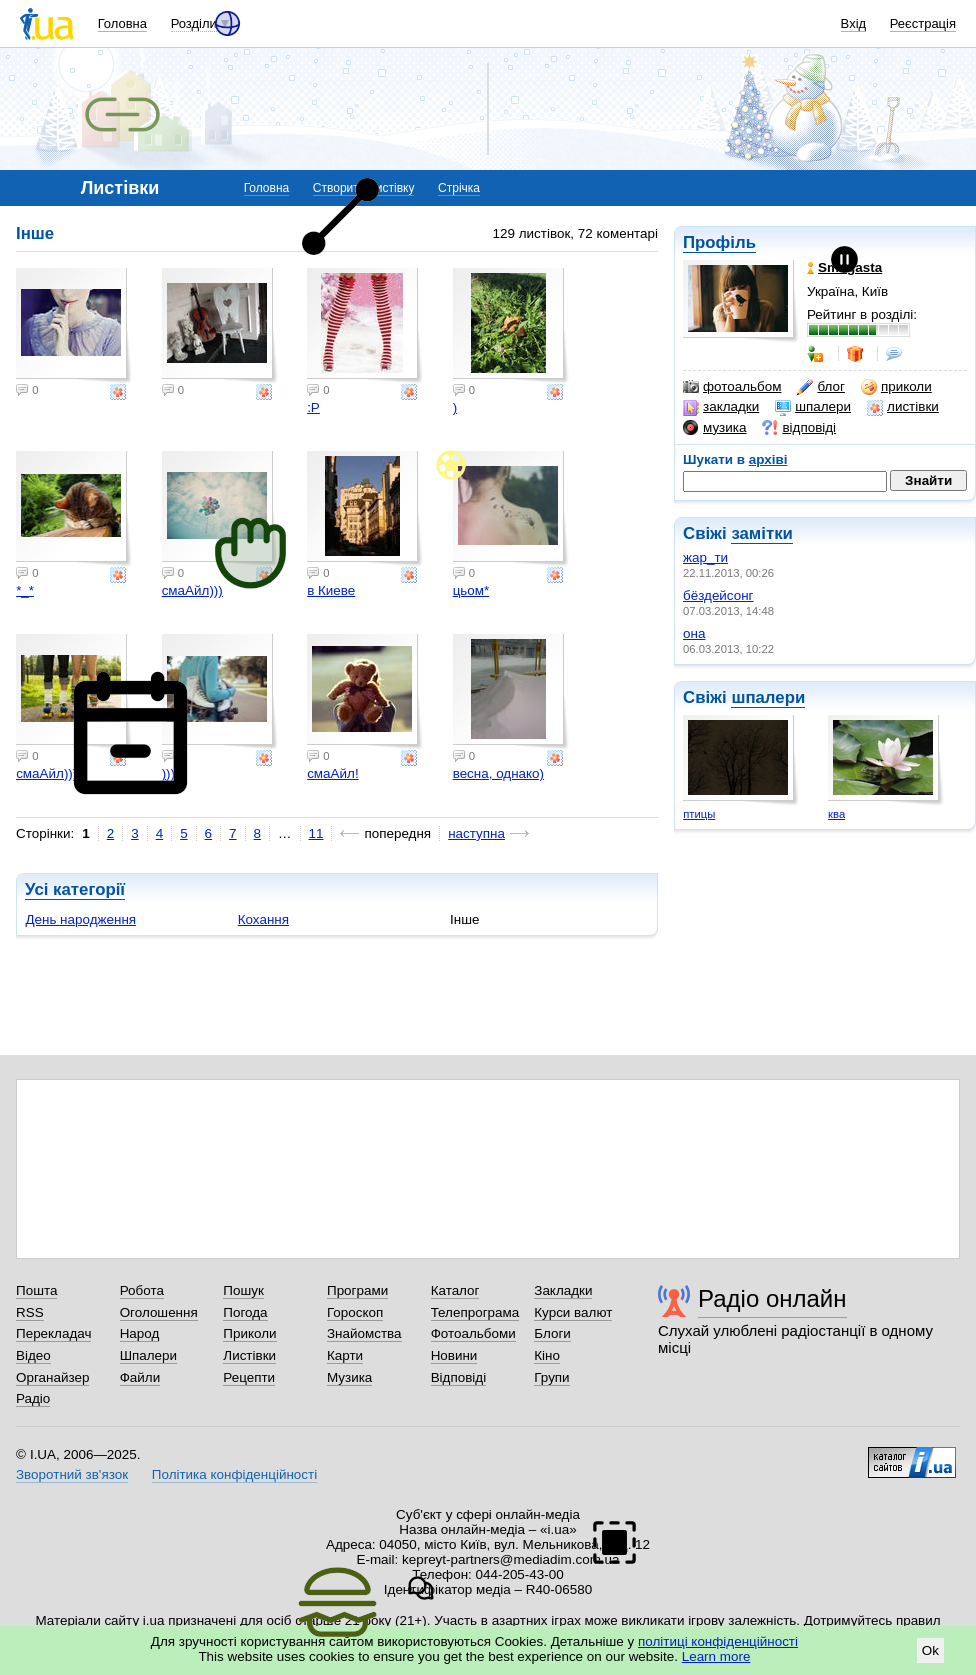 The width and height of the screenshot is (976, 1675). What do you see at coordinates (122, 114) in the screenshot?
I see `copy link to clipboard` at bounding box center [122, 114].